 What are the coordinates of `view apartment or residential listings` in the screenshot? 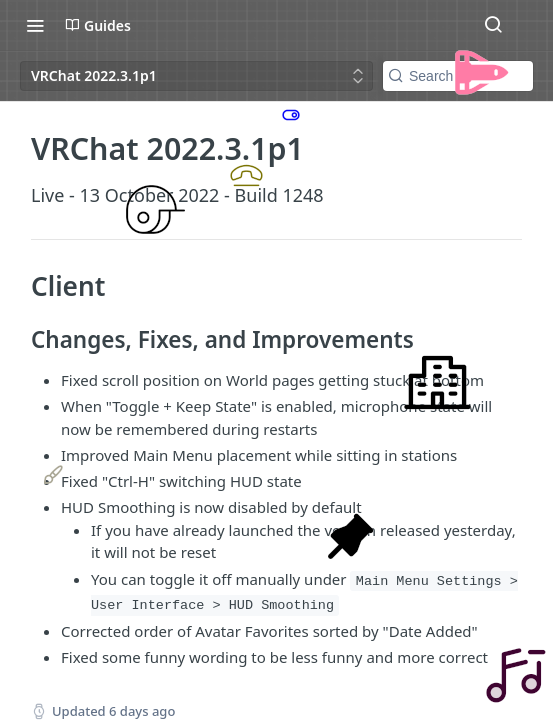 It's located at (437, 382).